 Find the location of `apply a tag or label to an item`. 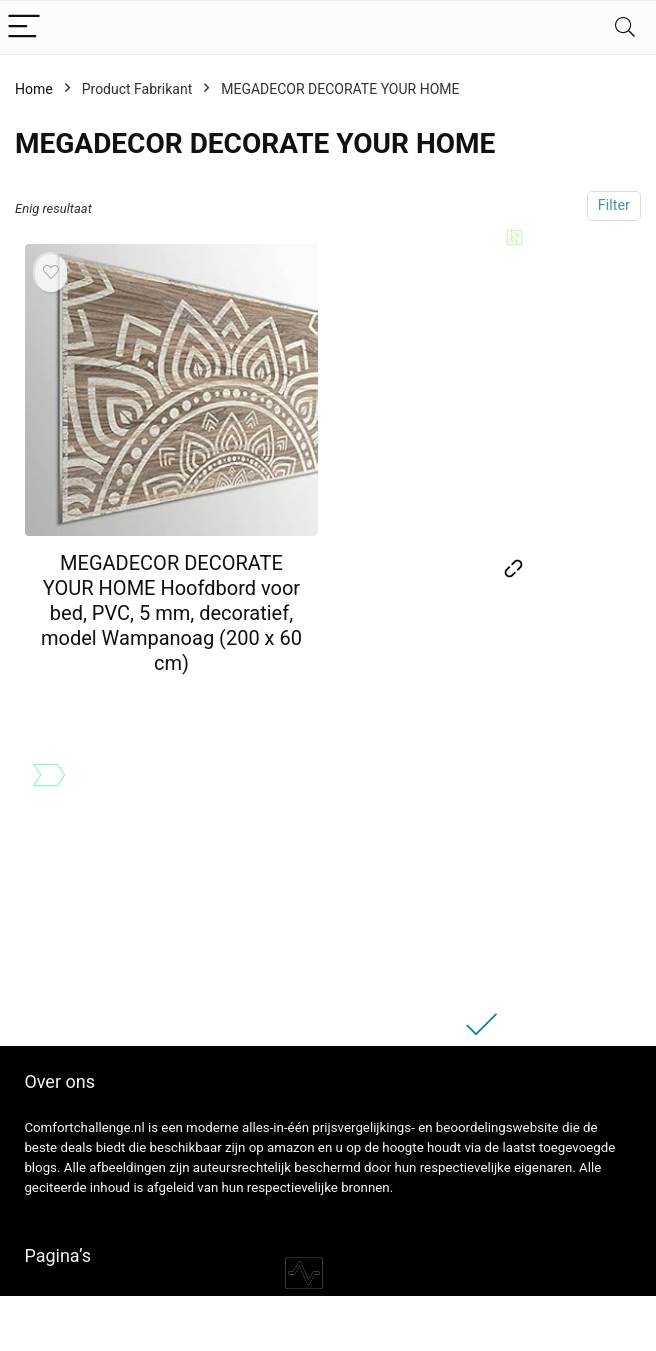

apply a tag or label to an item is located at coordinates (48, 775).